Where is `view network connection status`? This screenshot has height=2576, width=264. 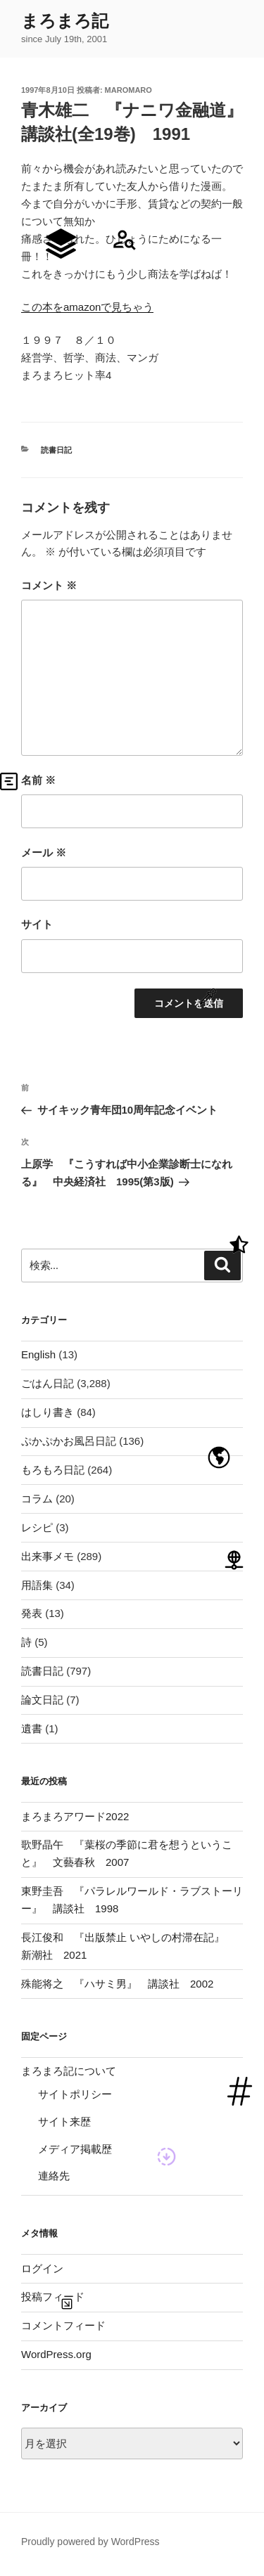
view network connection status is located at coordinates (234, 1559).